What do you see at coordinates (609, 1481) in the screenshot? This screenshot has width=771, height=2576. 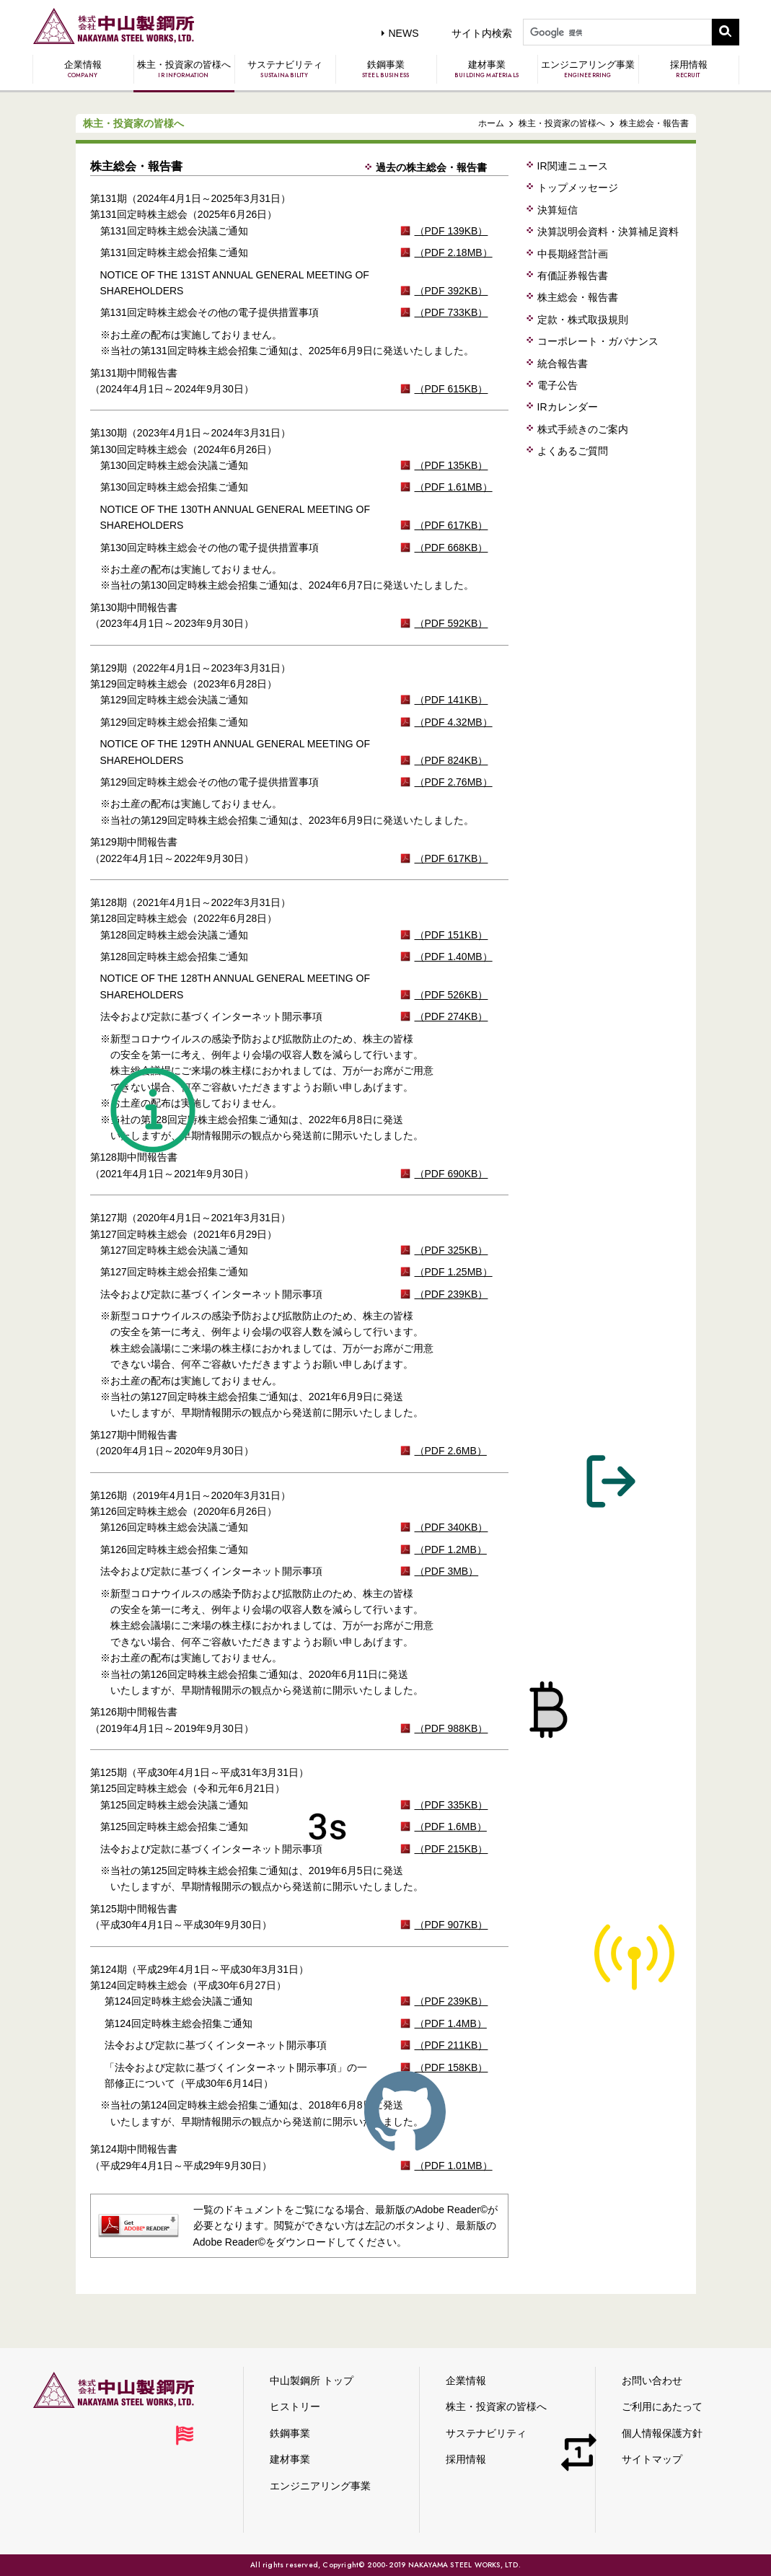 I see `sign out of your account` at bounding box center [609, 1481].